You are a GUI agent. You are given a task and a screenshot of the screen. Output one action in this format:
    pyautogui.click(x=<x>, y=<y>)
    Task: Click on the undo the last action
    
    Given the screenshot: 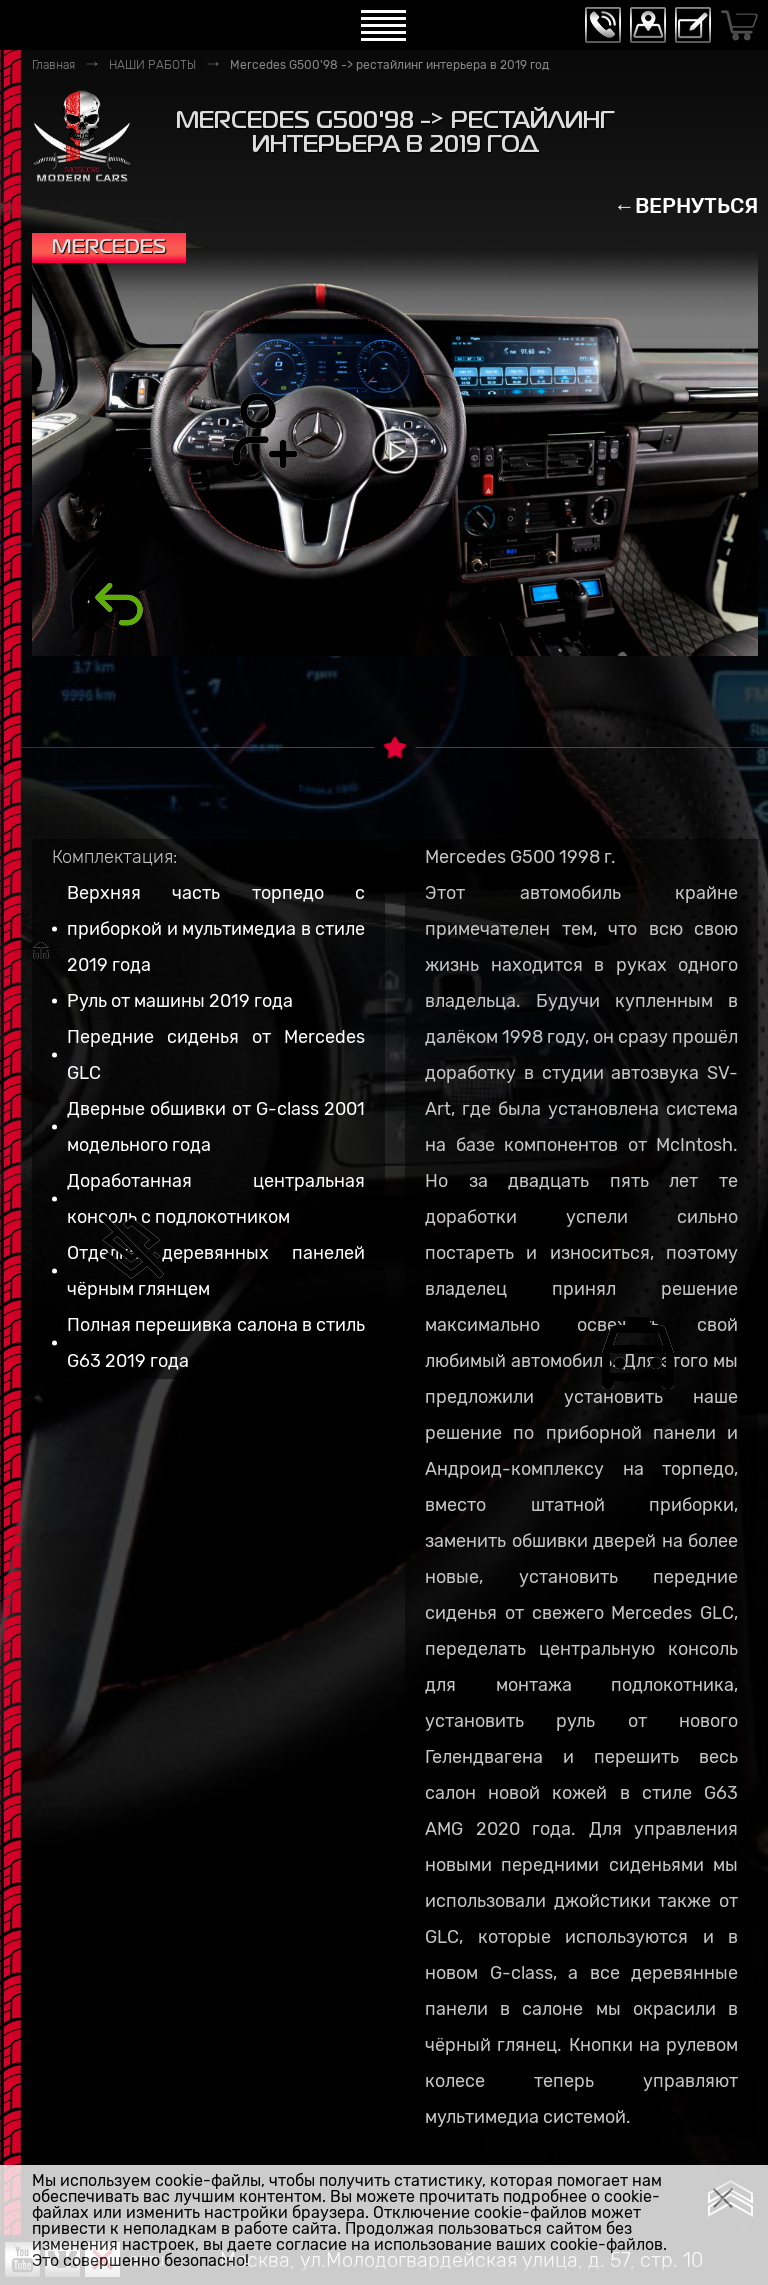 What is the action you would take?
    pyautogui.click(x=119, y=605)
    